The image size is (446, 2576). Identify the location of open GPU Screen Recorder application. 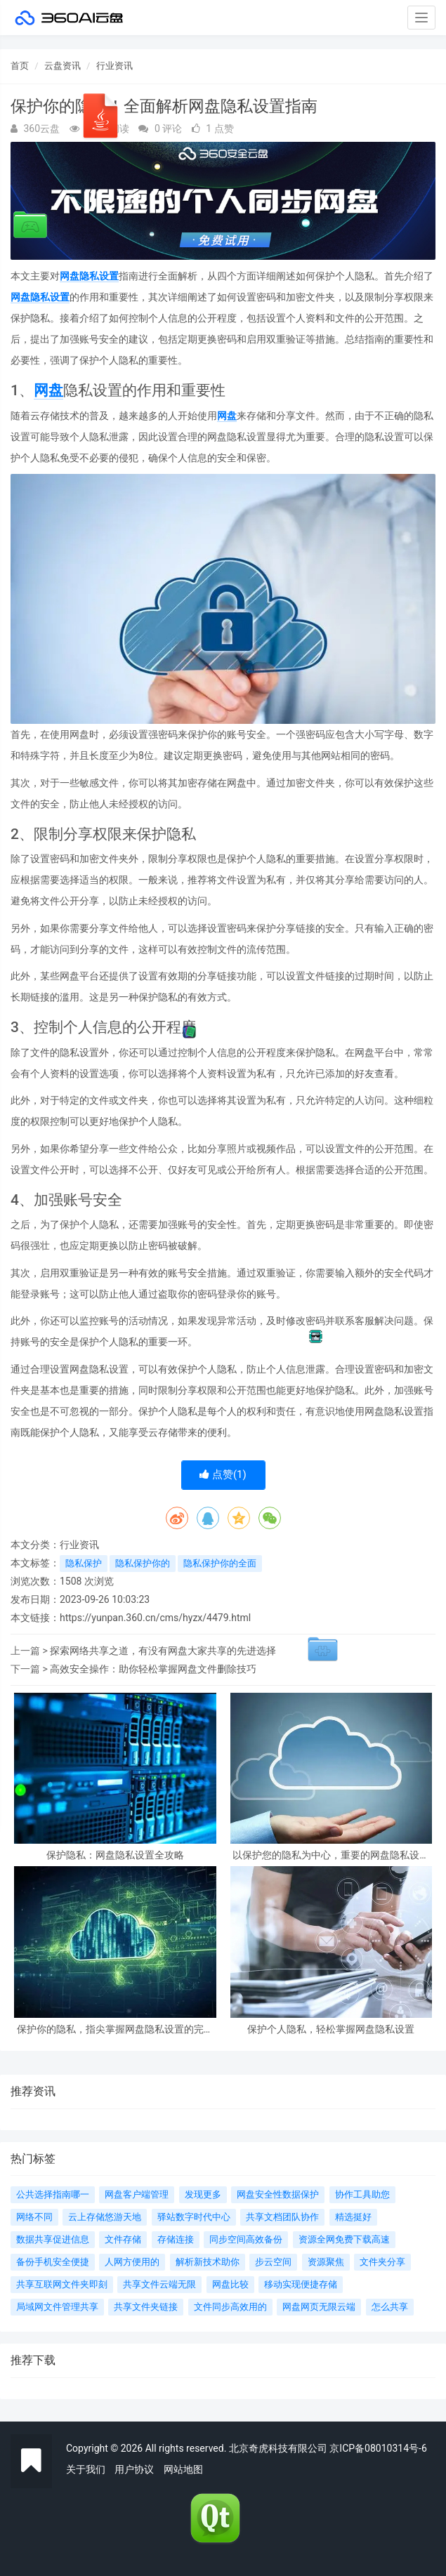
(315, 1336).